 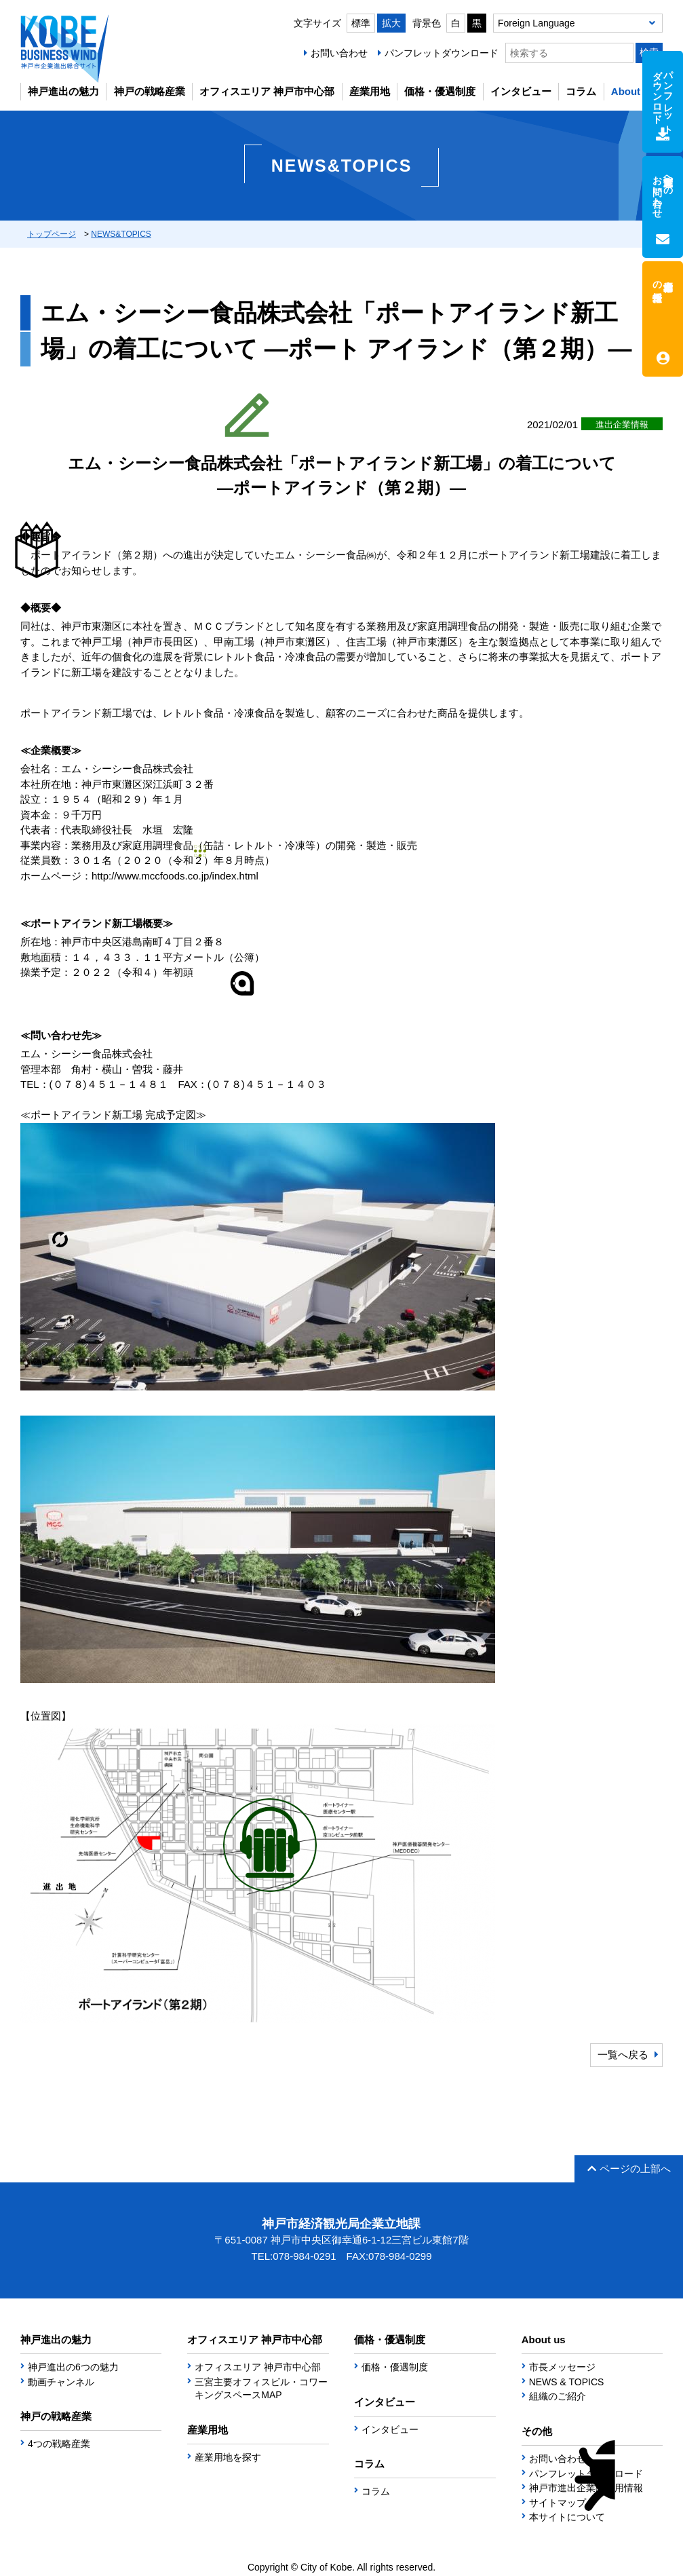 I want to click on open audiobookshelf app, so click(x=270, y=1845).